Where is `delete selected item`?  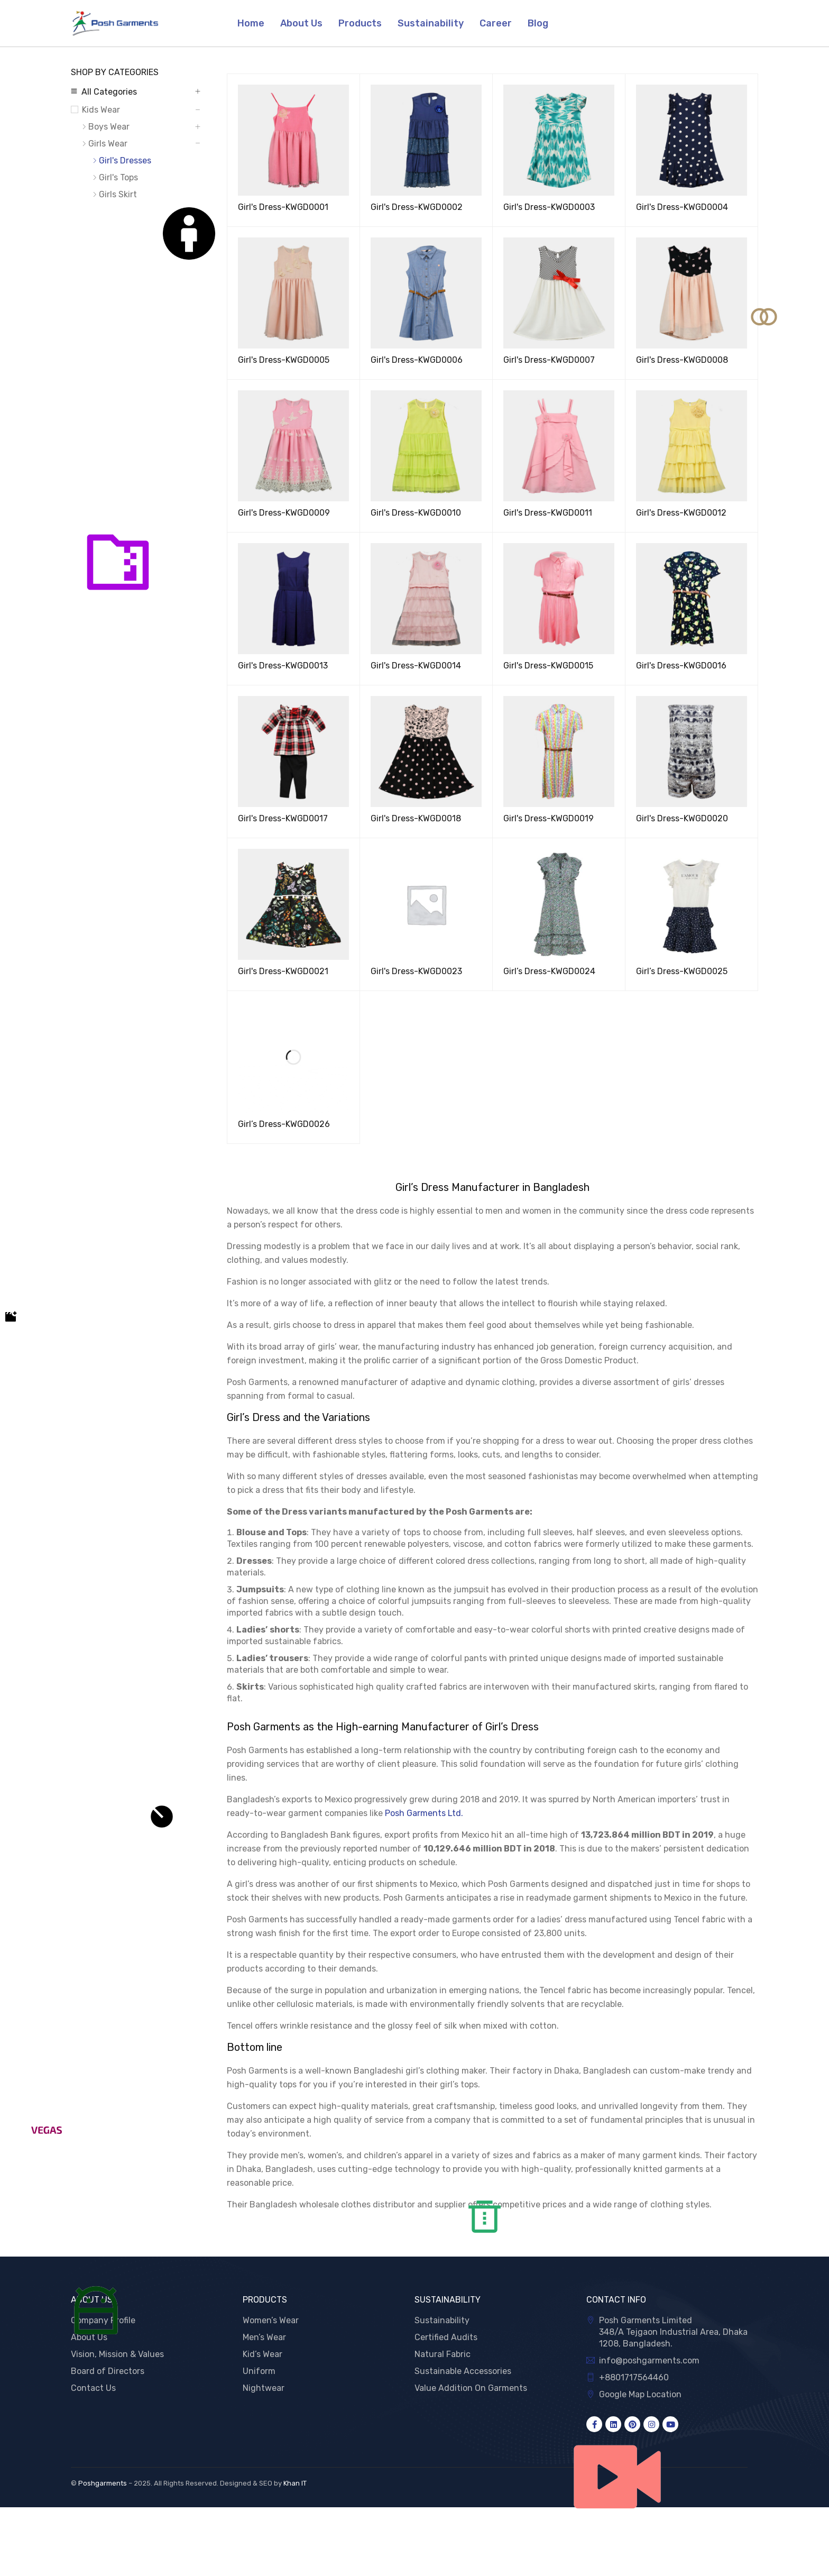 delete selected item is located at coordinates (484, 2216).